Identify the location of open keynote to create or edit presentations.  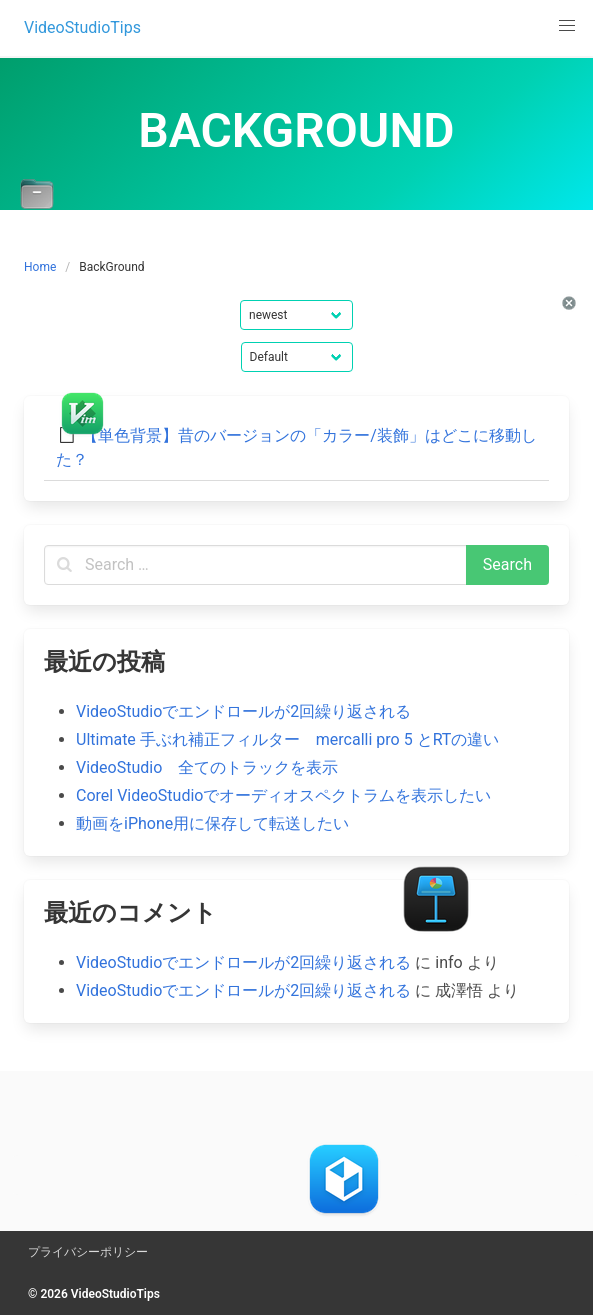
(436, 899).